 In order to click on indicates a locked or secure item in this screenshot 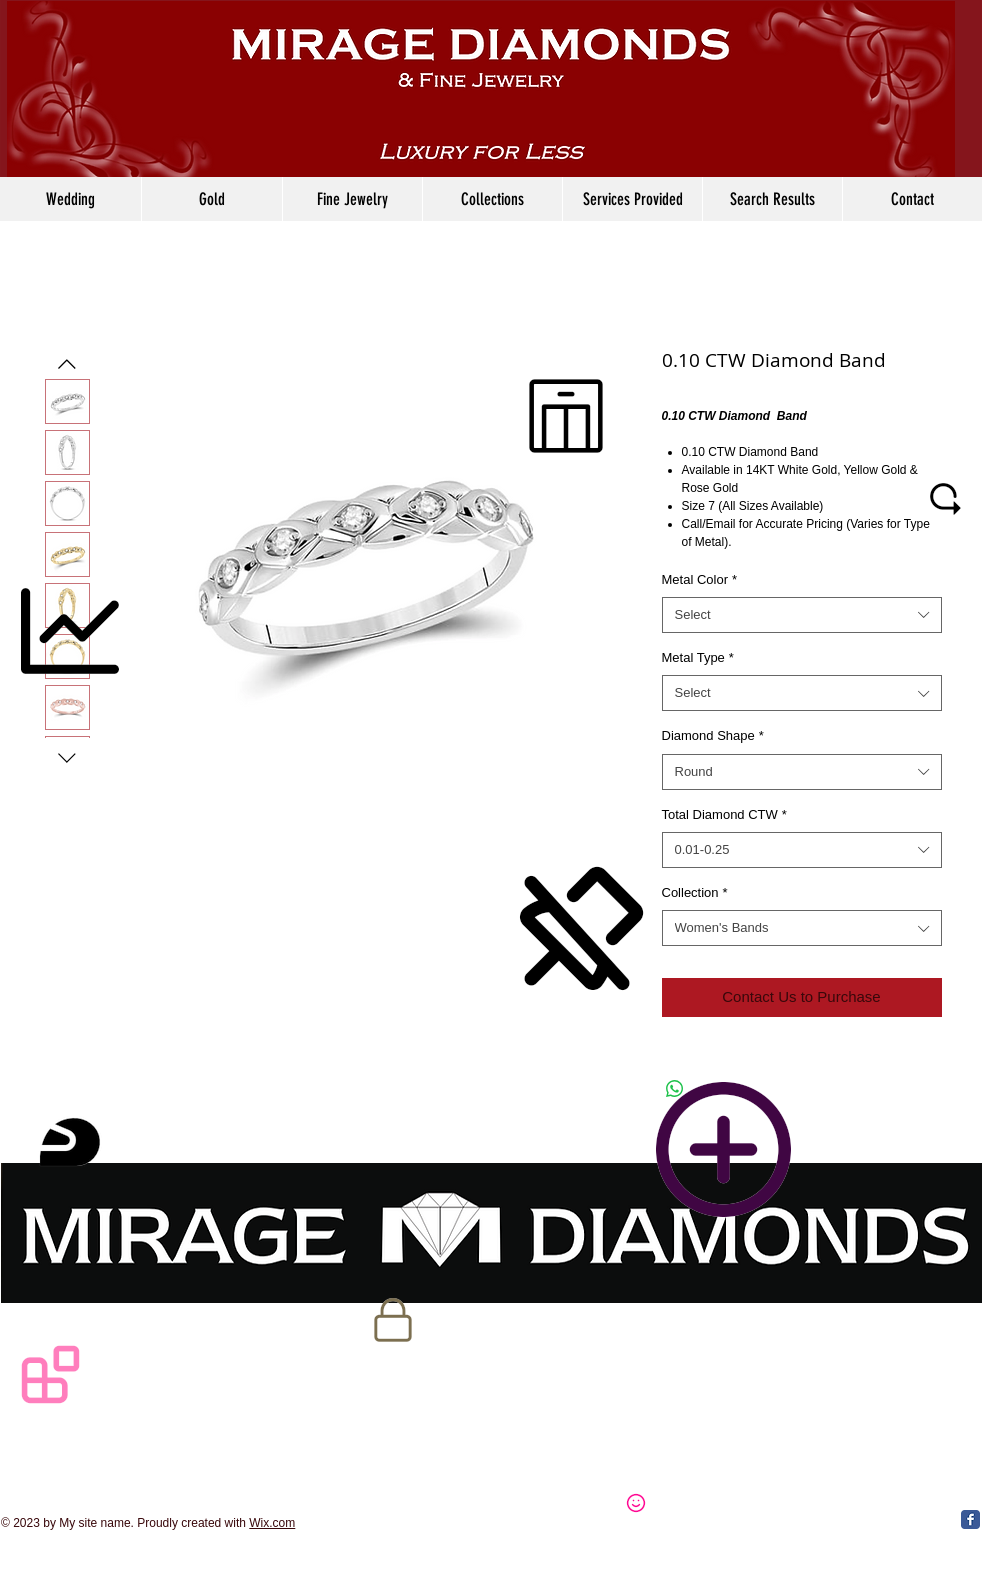, I will do `click(393, 1321)`.